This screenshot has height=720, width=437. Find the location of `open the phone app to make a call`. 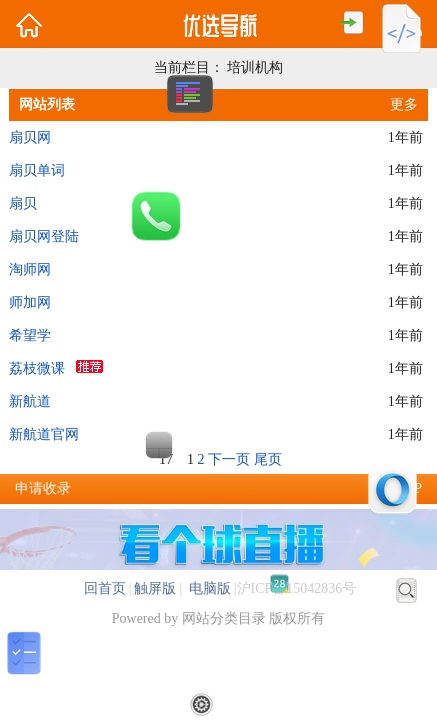

open the phone app to make a call is located at coordinates (156, 216).